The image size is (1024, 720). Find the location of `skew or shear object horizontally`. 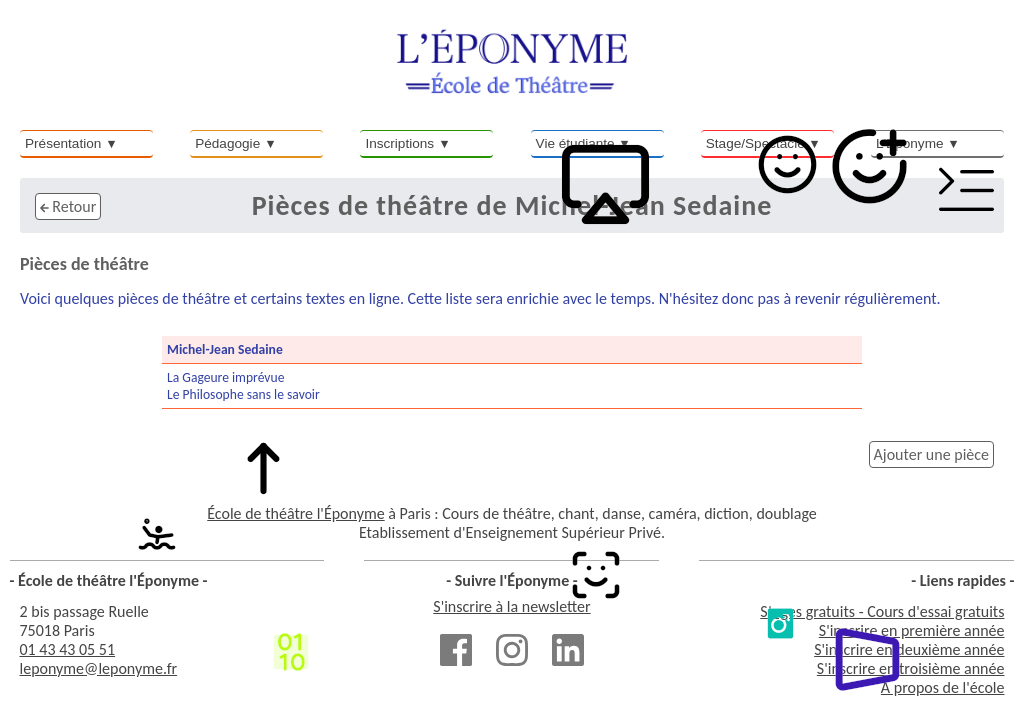

skew or shear object horizontally is located at coordinates (867, 659).